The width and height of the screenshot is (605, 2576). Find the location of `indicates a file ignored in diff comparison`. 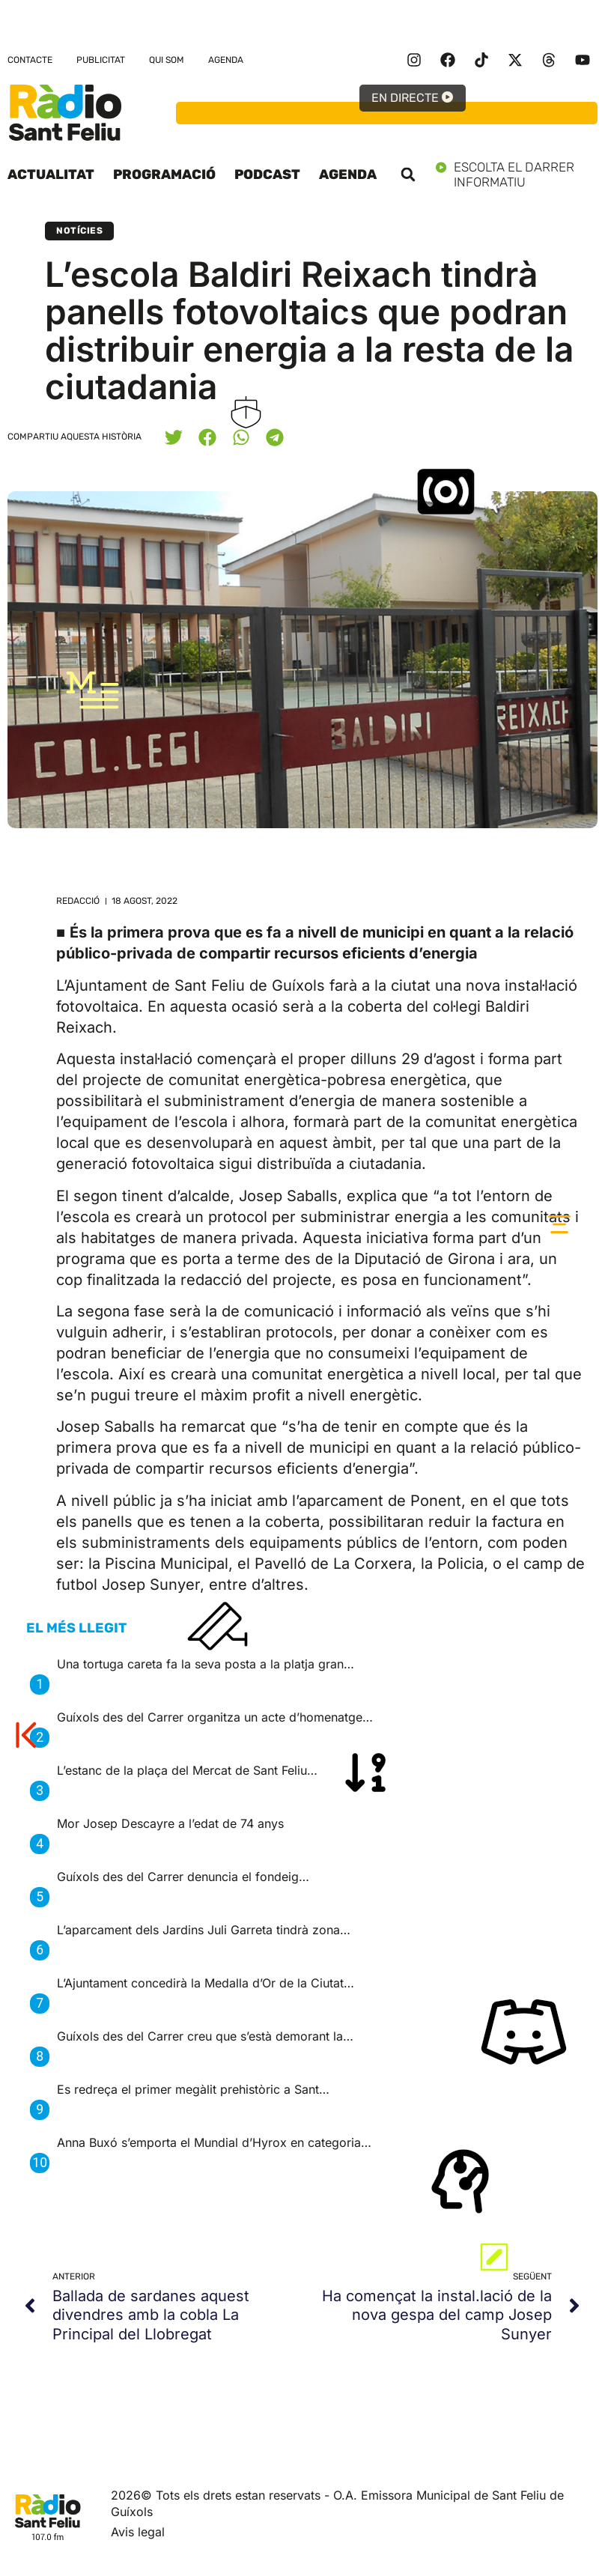

indicates a file ignored in diff comparison is located at coordinates (494, 2257).